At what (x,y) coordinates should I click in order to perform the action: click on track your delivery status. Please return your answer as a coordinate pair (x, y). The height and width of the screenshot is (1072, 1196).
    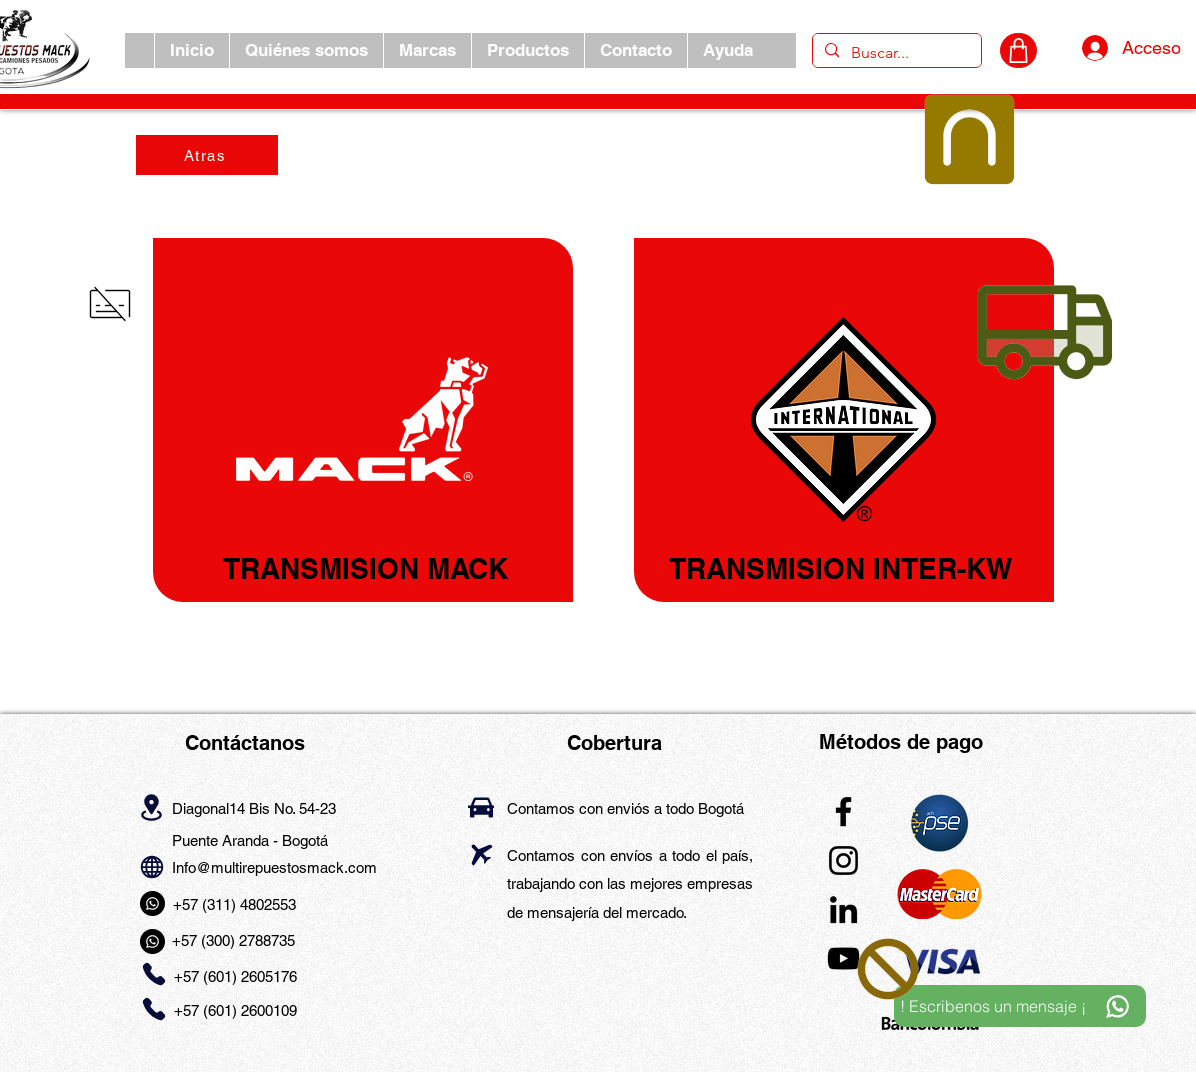
    Looking at the image, I should click on (1040, 325).